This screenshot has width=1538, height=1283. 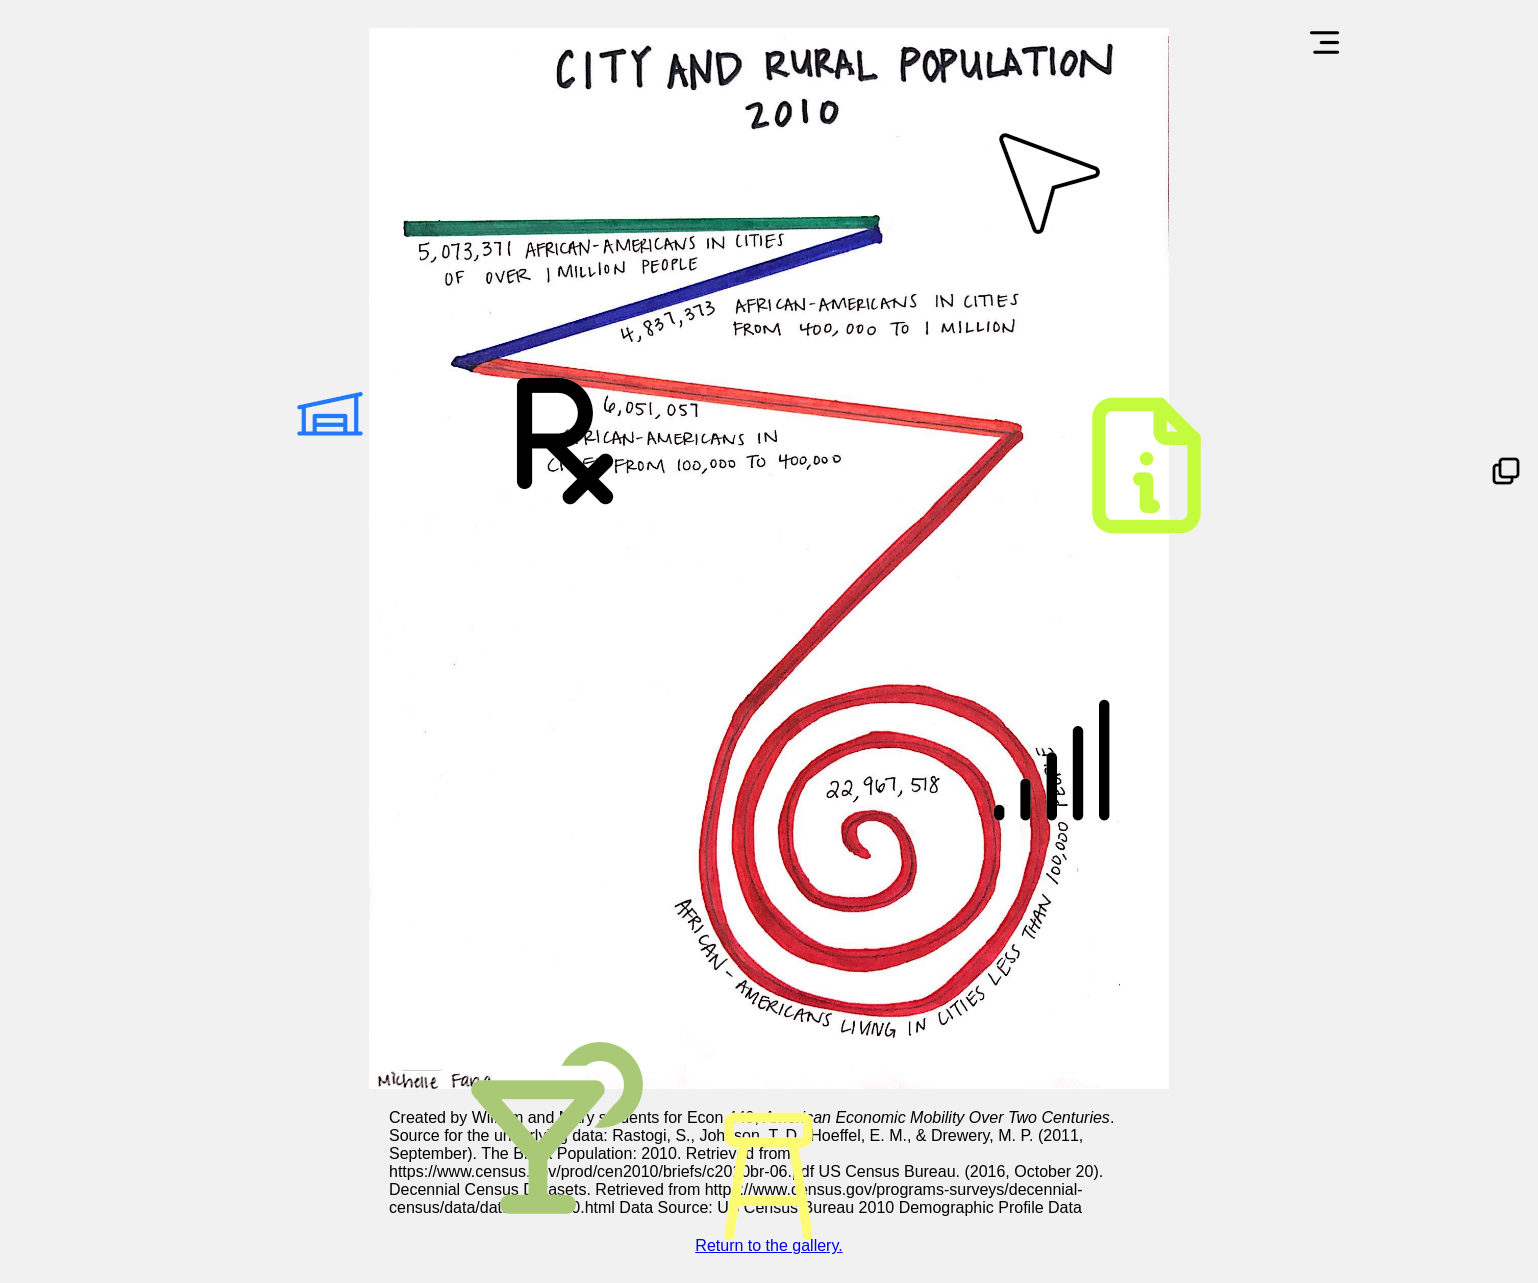 What do you see at coordinates (547, 1137) in the screenshot?
I see `browse cocktail recipes or drink menu` at bounding box center [547, 1137].